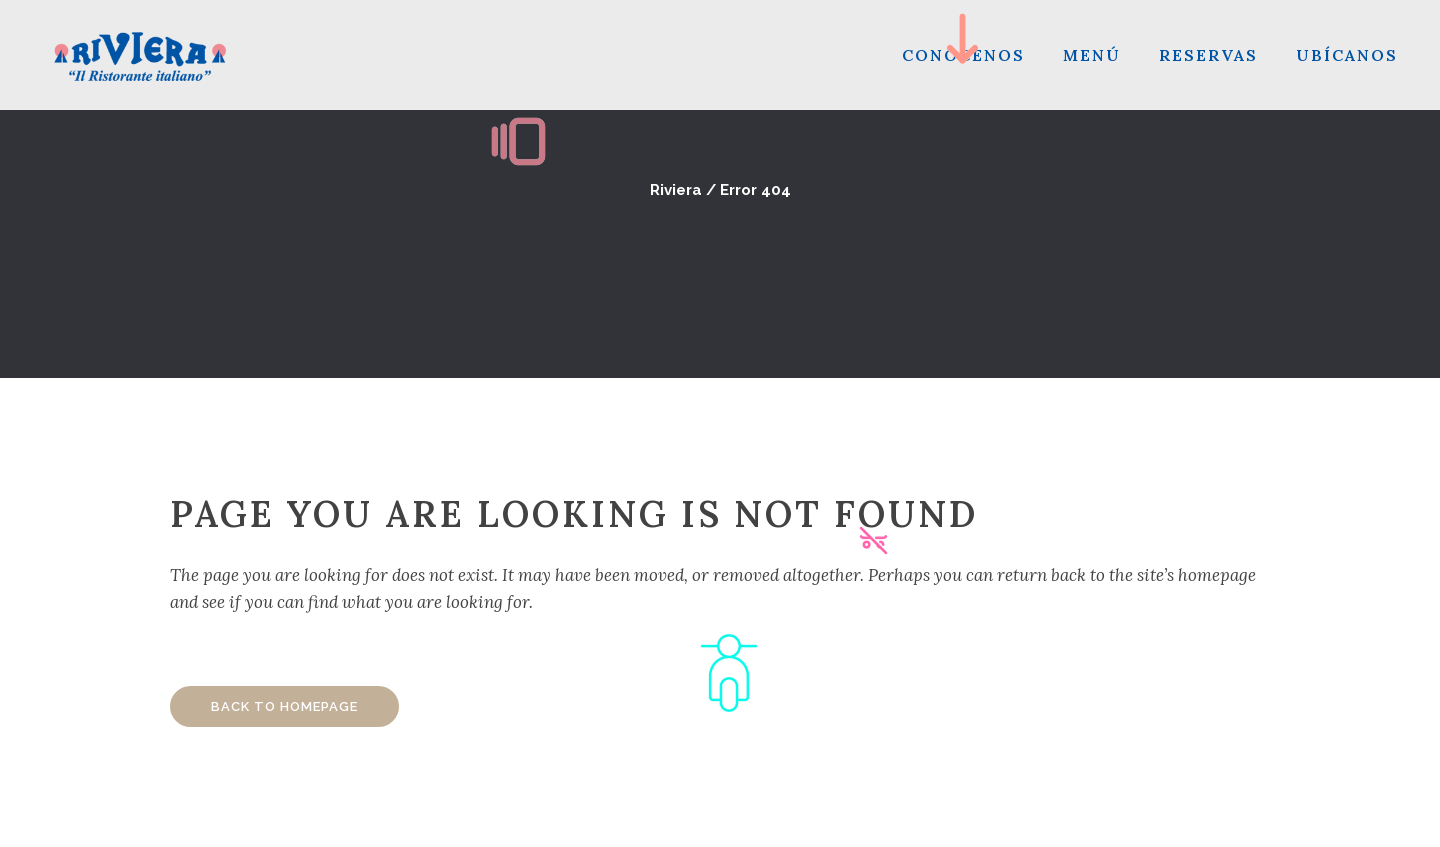  What do you see at coordinates (873, 540) in the screenshot?
I see `skateboarding not allowed in this area` at bounding box center [873, 540].